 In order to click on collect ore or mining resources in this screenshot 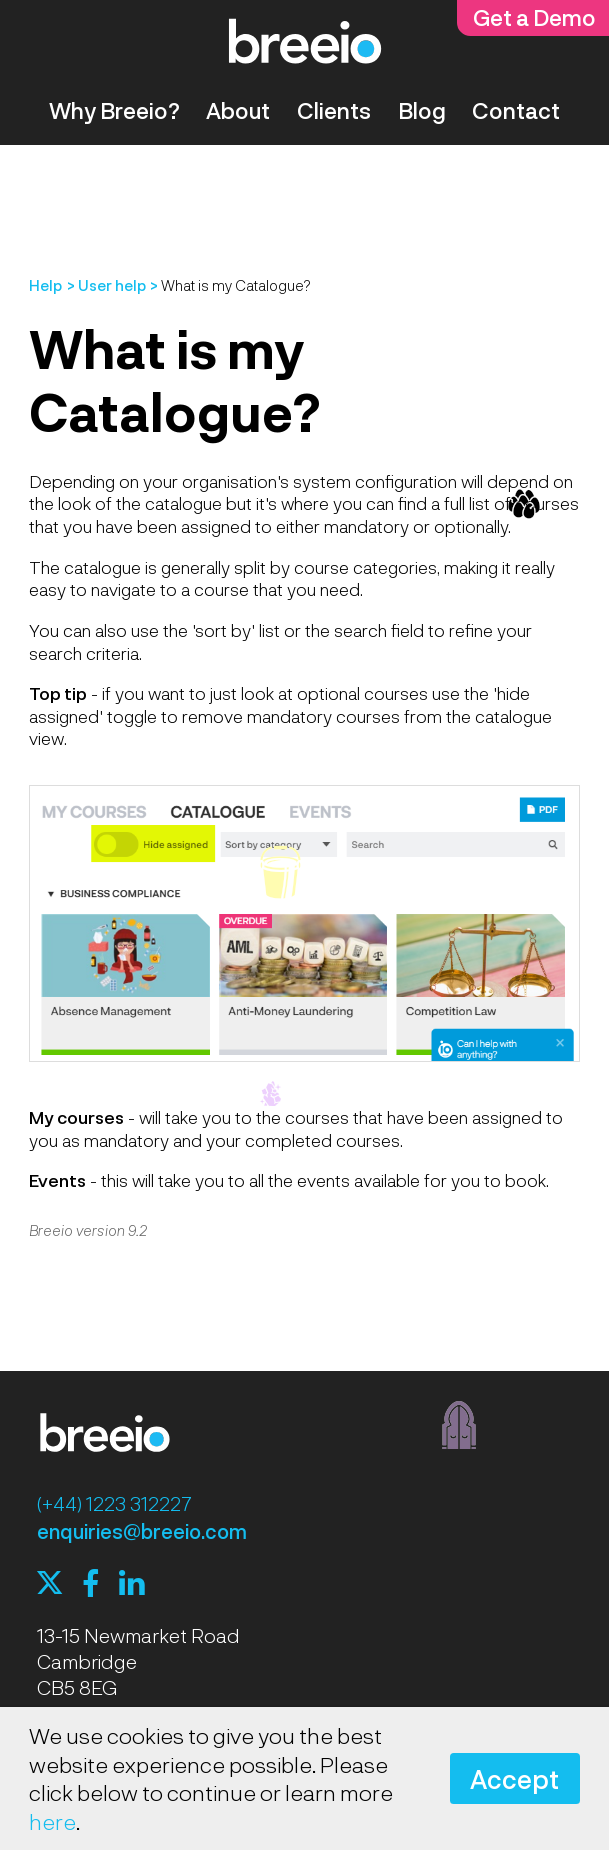, I will do `click(270, 1093)`.